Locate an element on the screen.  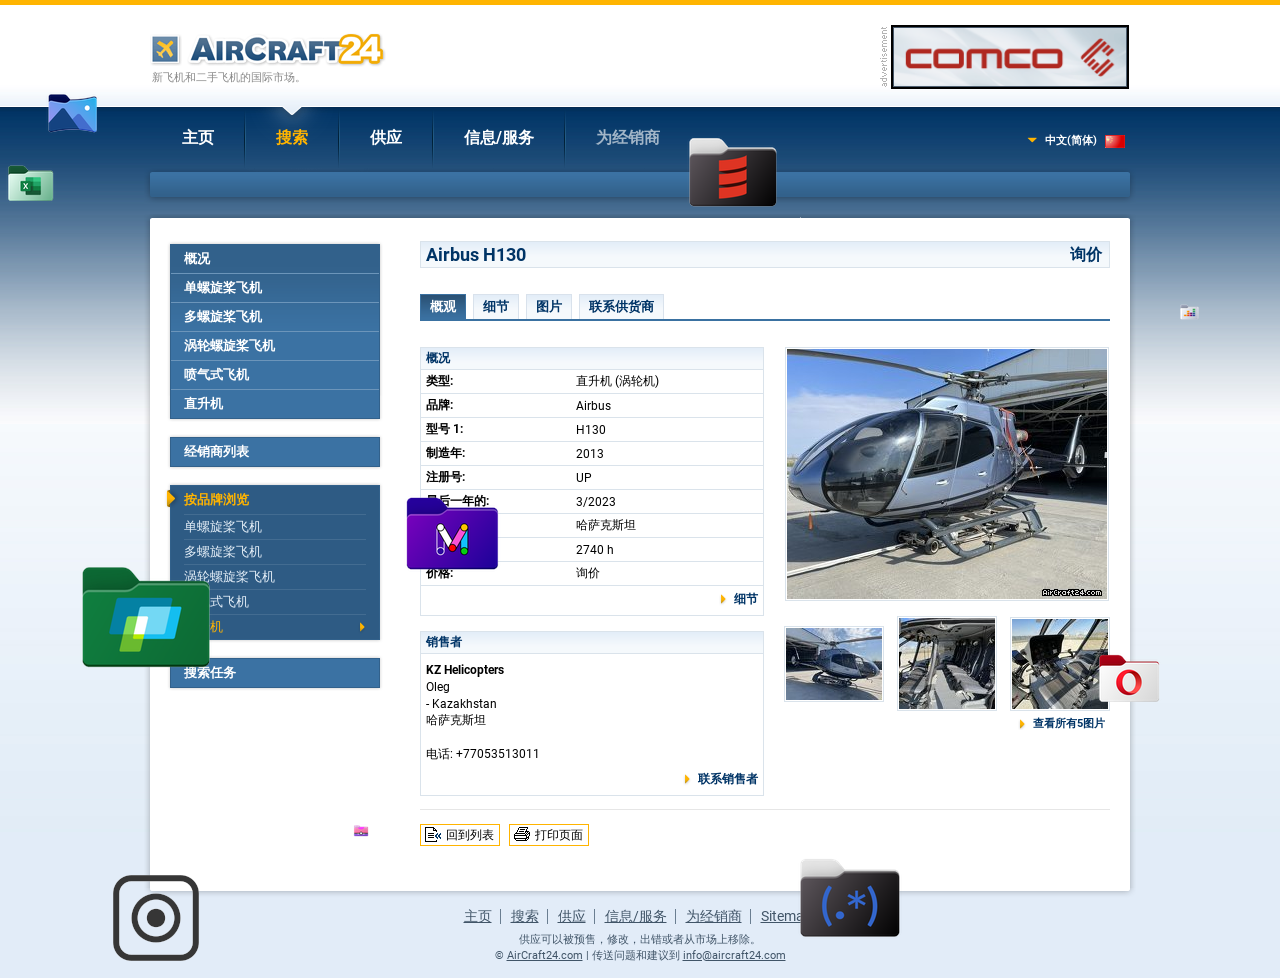
open deezer music folder is located at coordinates (1189, 312).